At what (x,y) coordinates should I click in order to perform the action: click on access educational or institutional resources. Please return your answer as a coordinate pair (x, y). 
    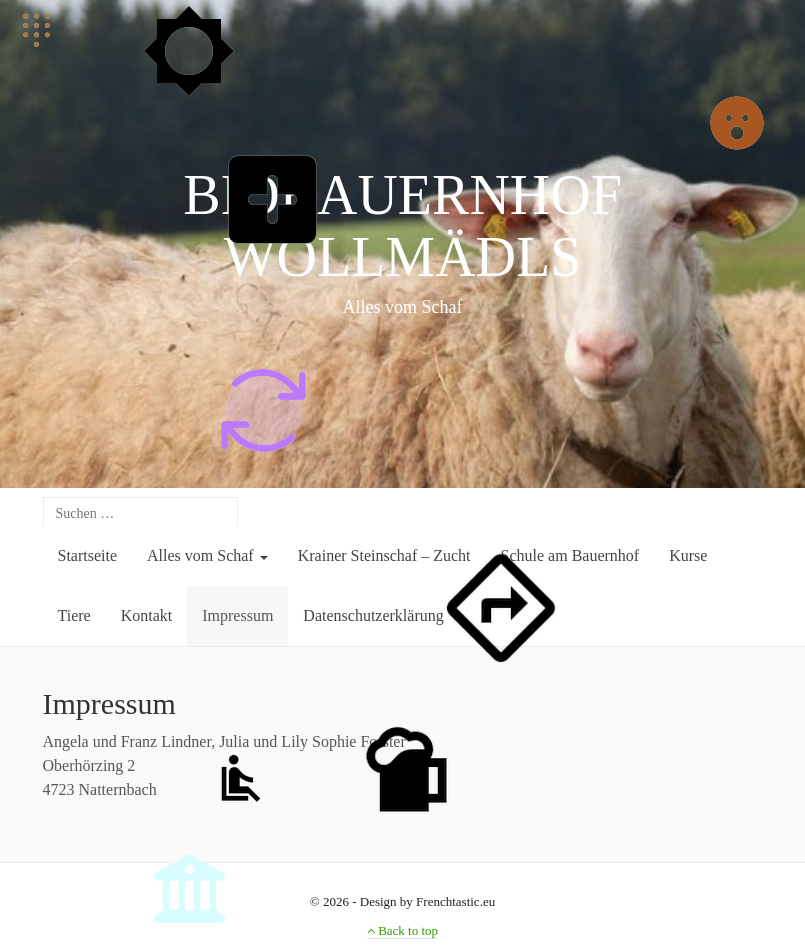
    Looking at the image, I should click on (189, 887).